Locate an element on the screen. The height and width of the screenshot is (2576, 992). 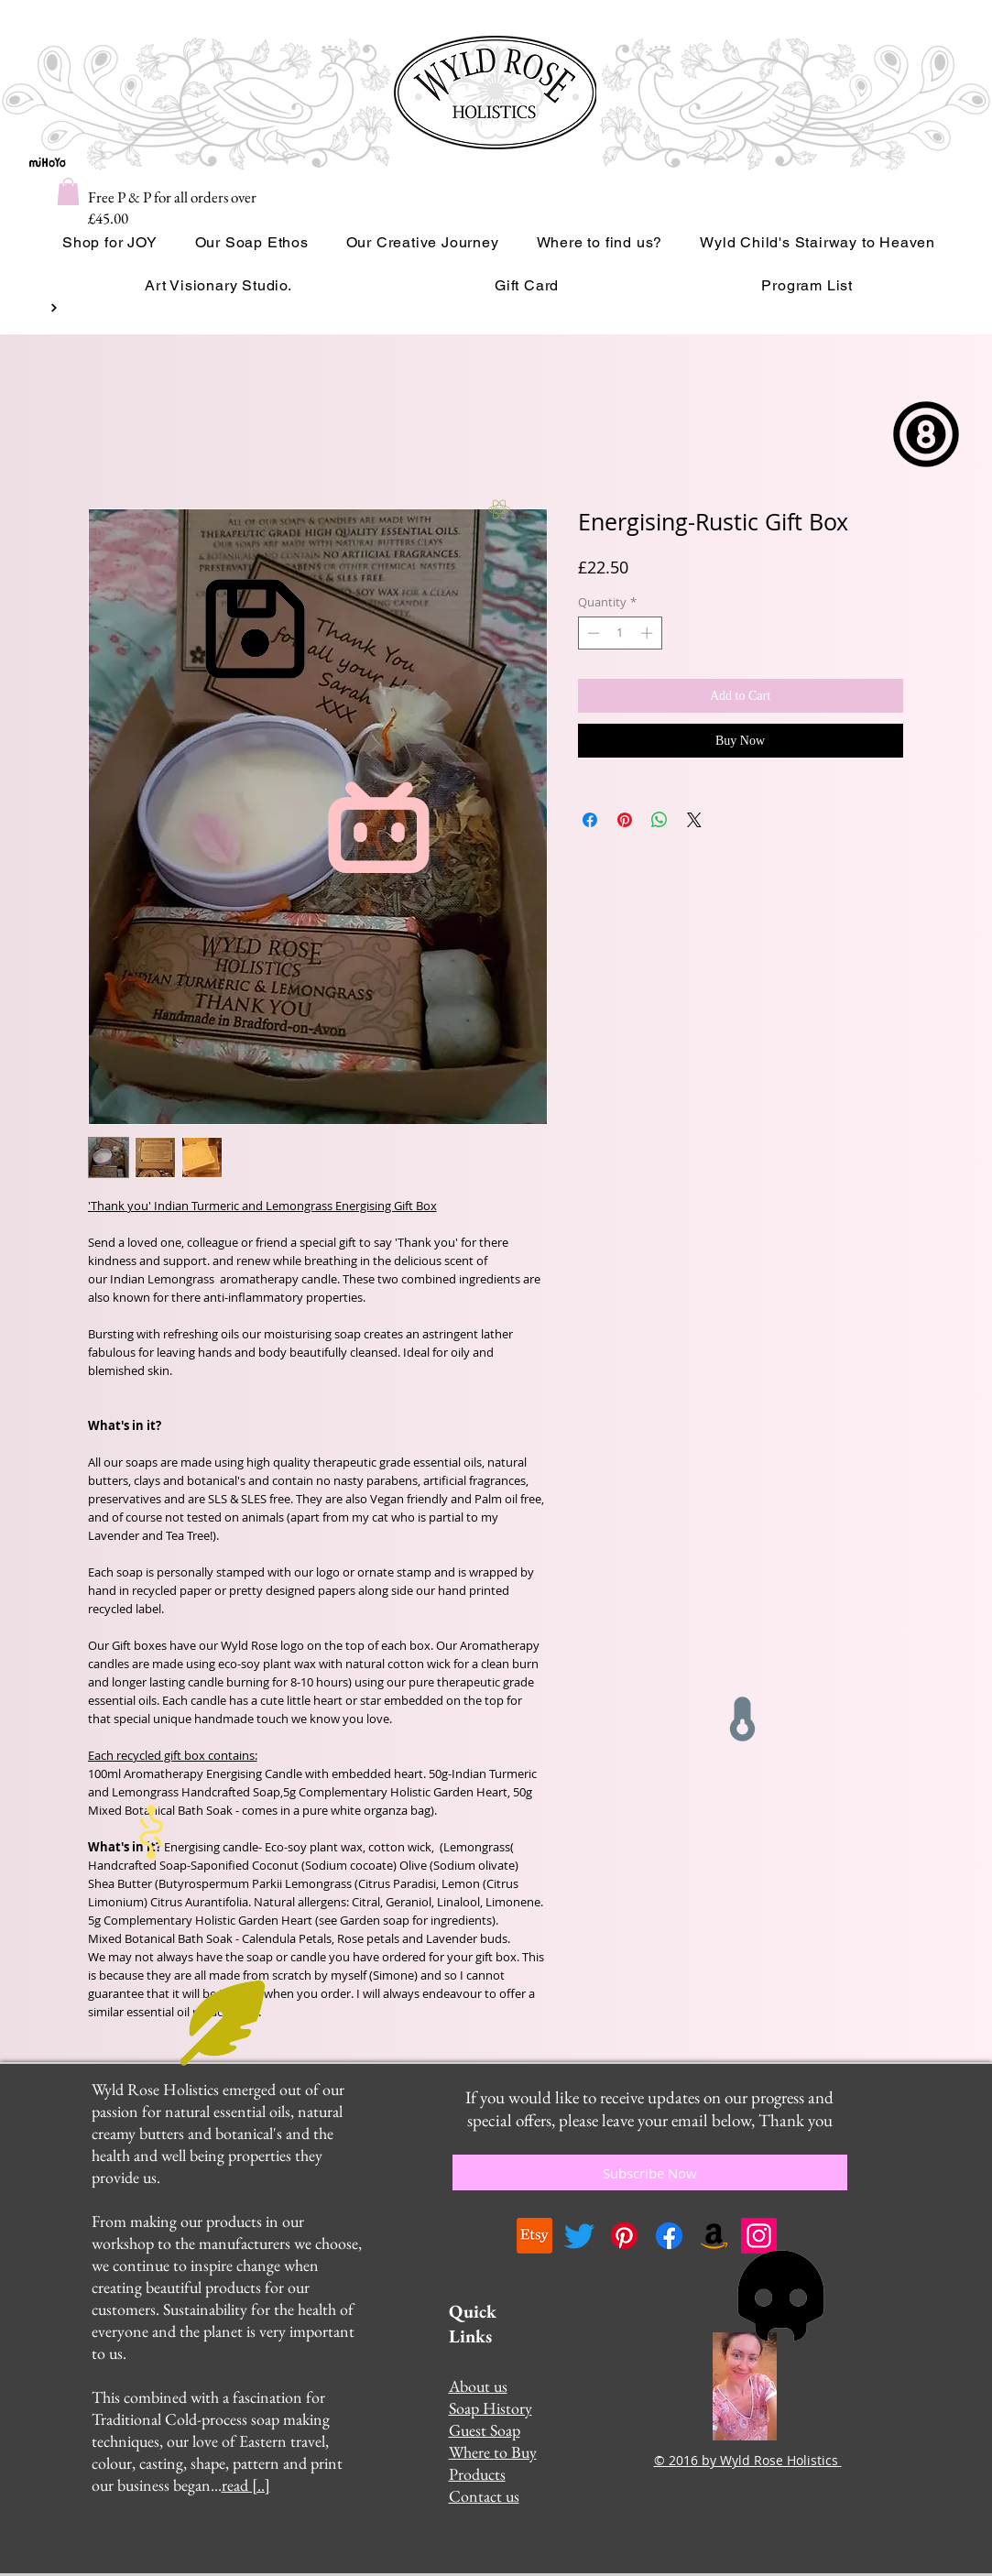
react europe conference logo is located at coordinates (499, 509).